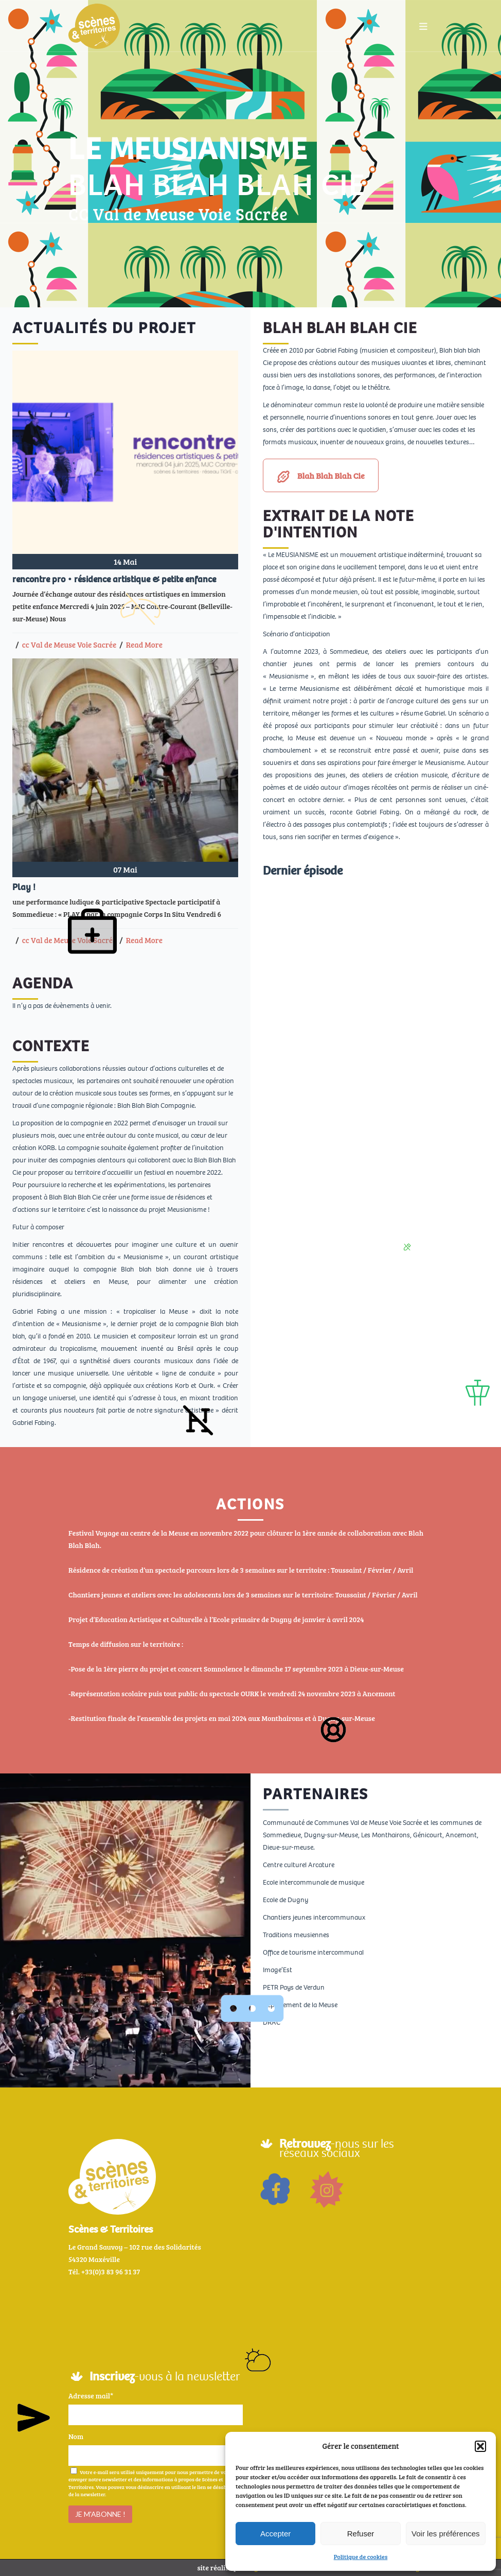 The height and width of the screenshot is (2576, 501). What do you see at coordinates (407, 1247) in the screenshot?
I see `editing is disabled or unavailable` at bounding box center [407, 1247].